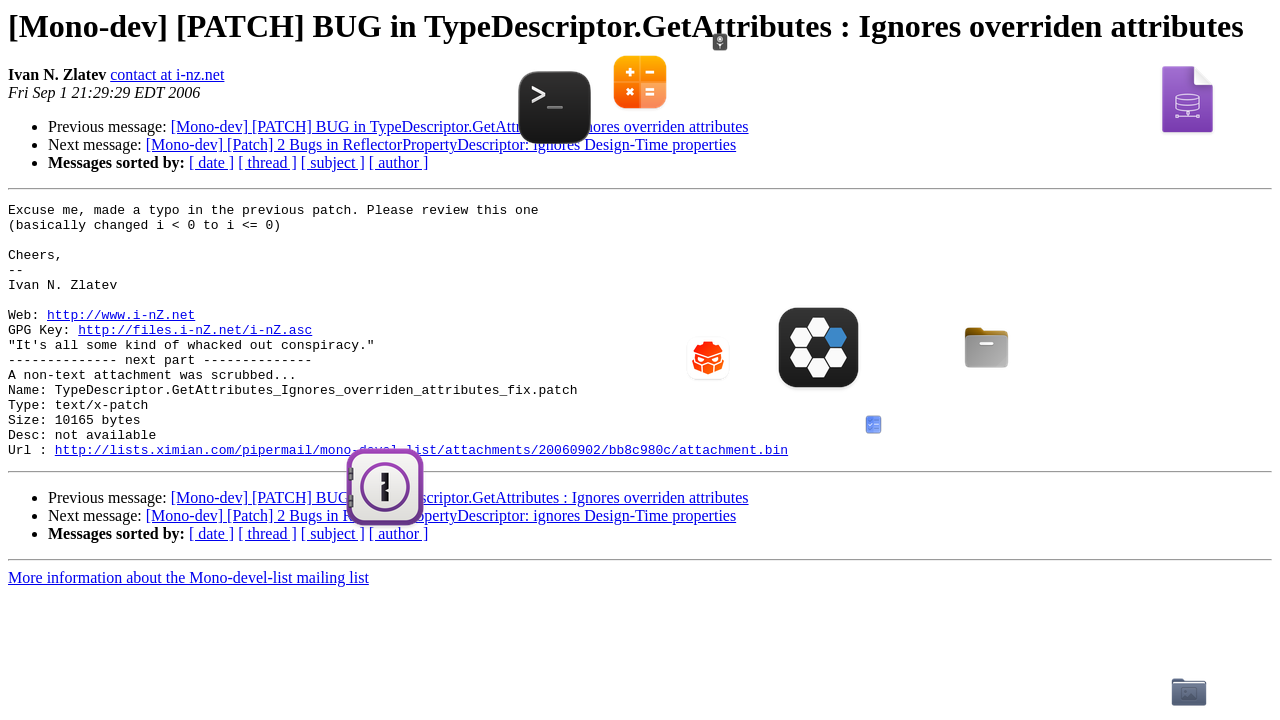 The width and height of the screenshot is (1280, 720). I want to click on open the to-do list app, so click(873, 424).